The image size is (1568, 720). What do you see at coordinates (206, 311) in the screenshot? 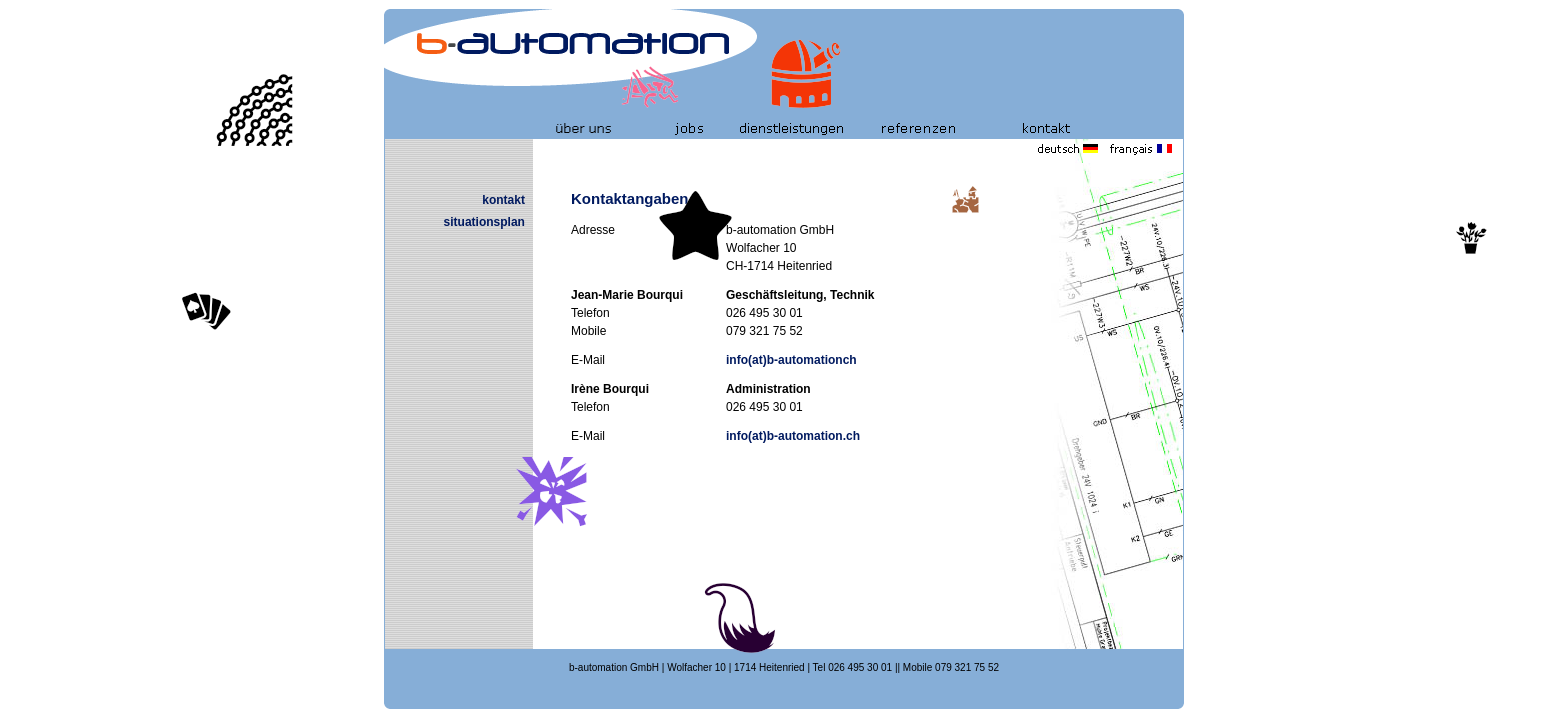
I see `access card games or poker` at bounding box center [206, 311].